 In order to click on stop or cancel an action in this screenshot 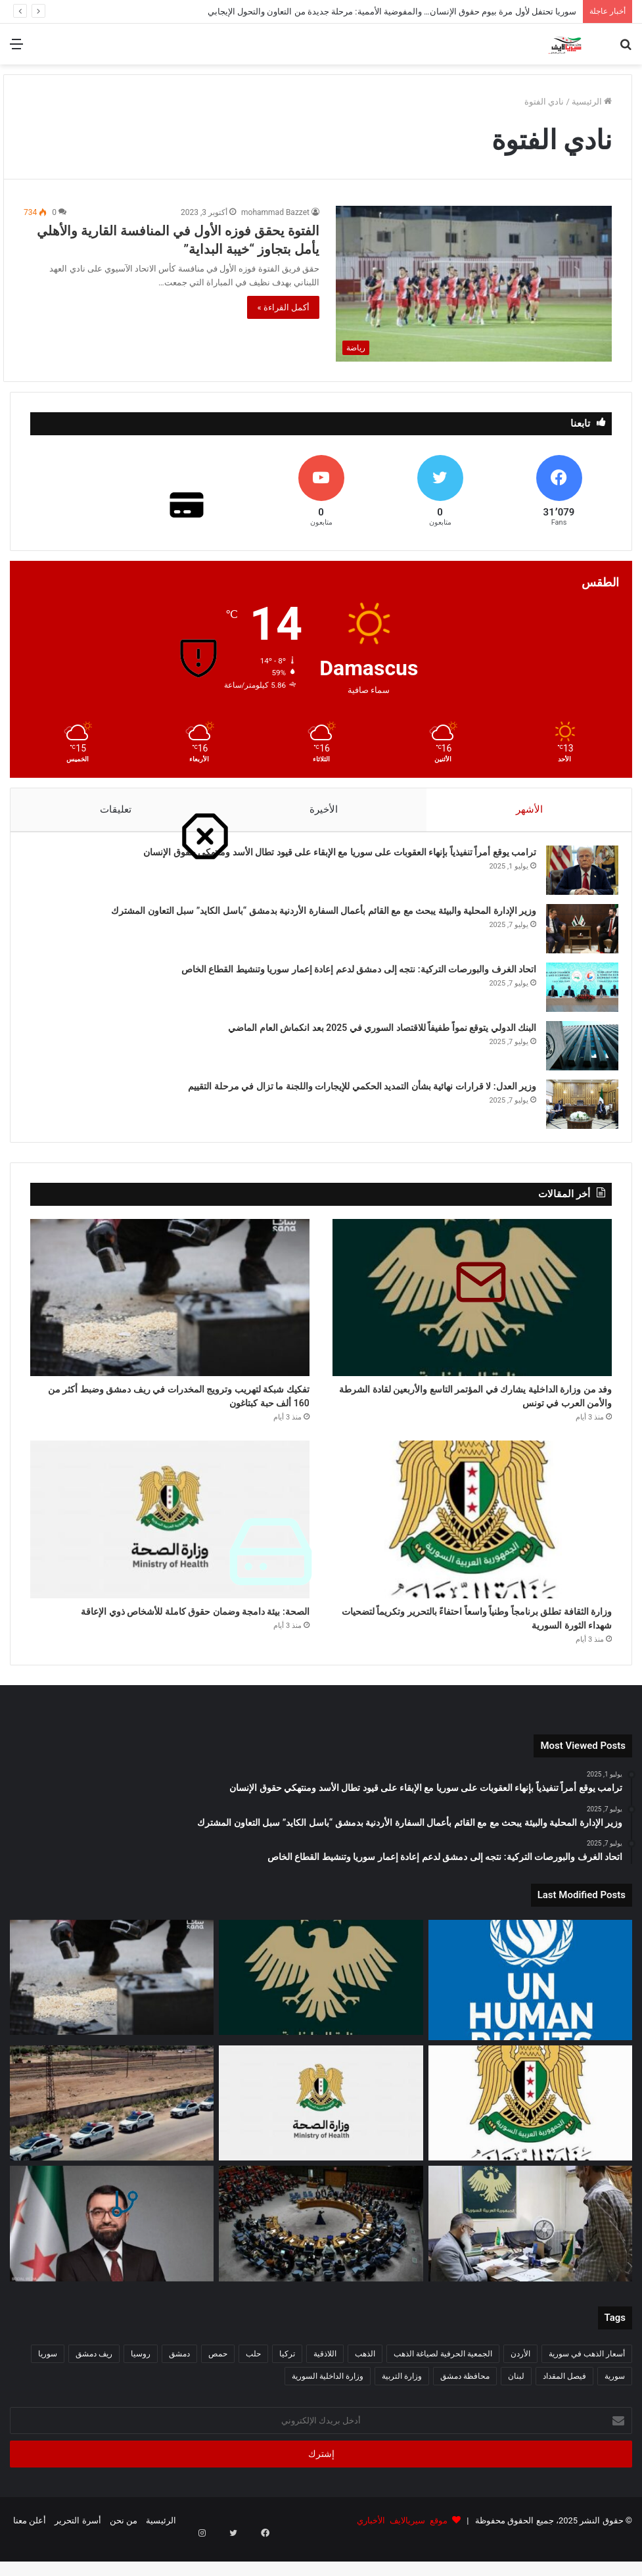, I will do `click(205, 836)`.